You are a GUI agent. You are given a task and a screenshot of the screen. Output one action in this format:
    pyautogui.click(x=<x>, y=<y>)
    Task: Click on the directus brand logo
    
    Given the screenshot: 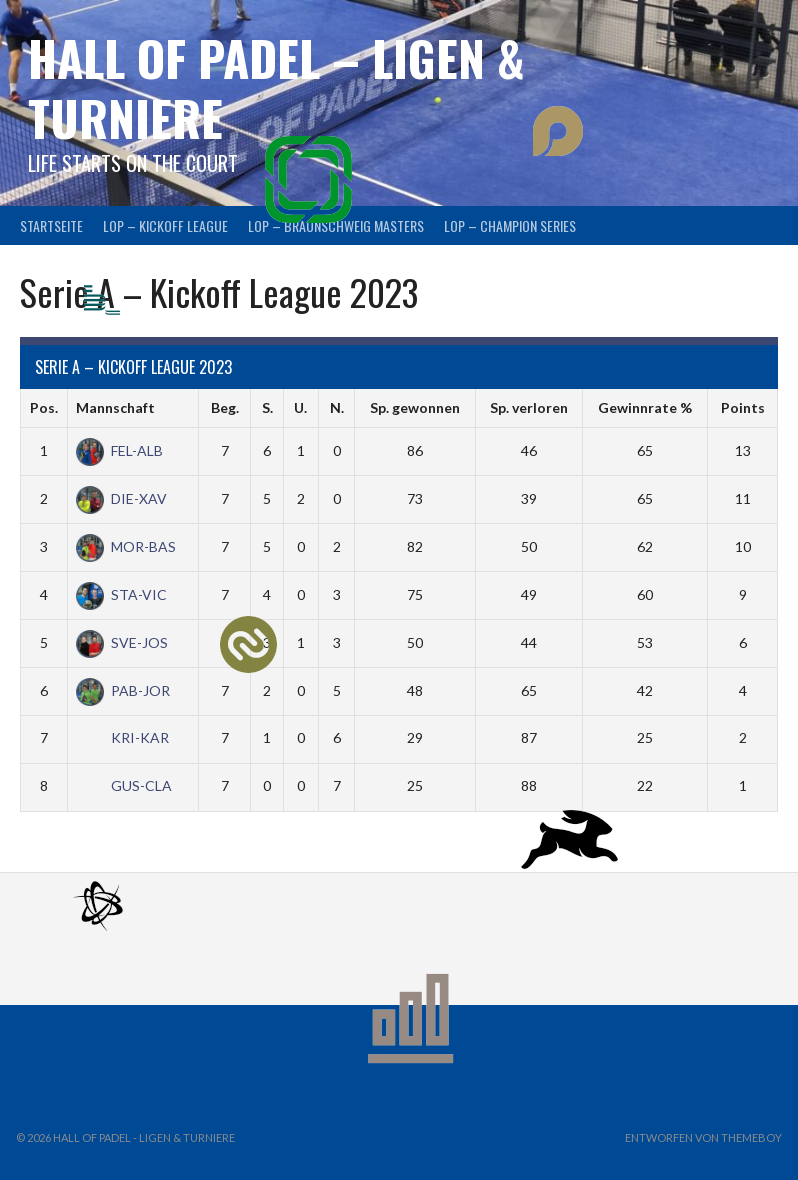 What is the action you would take?
    pyautogui.click(x=569, y=839)
    